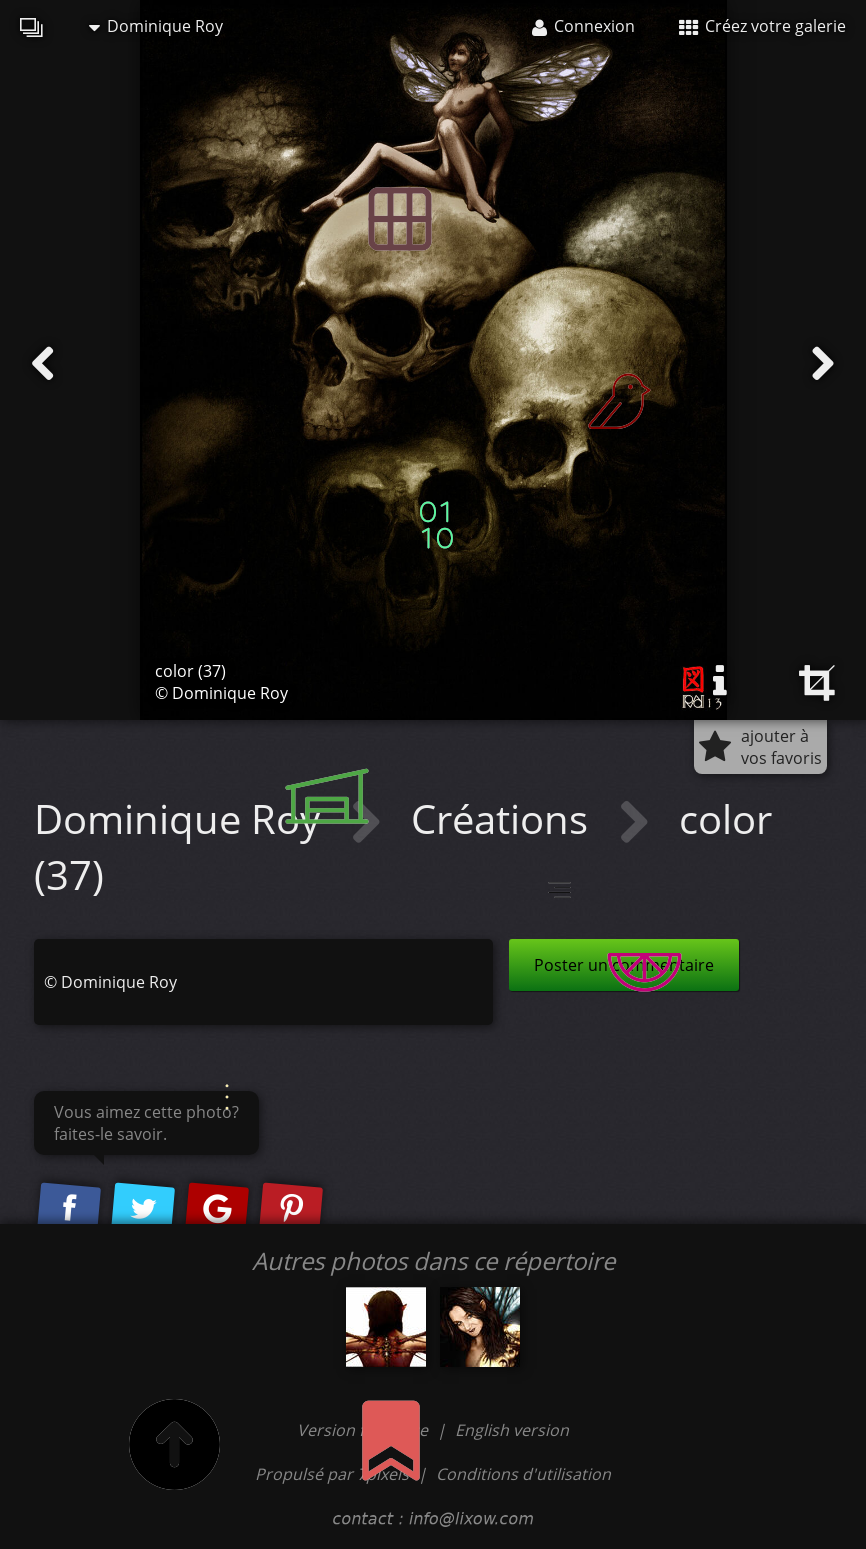  What do you see at coordinates (327, 799) in the screenshot?
I see `access warehouse or storage inventory` at bounding box center [327, 799].